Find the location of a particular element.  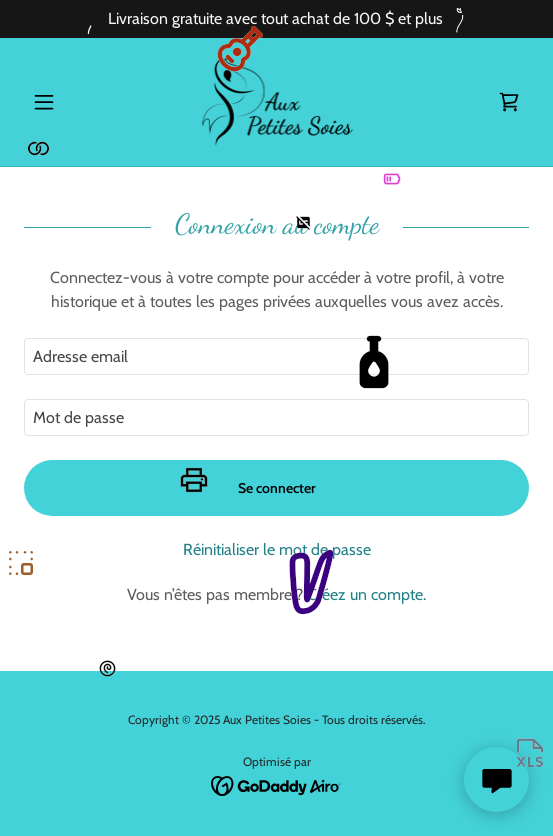

view connections or relationships between items is located at coordinates (38, 148).